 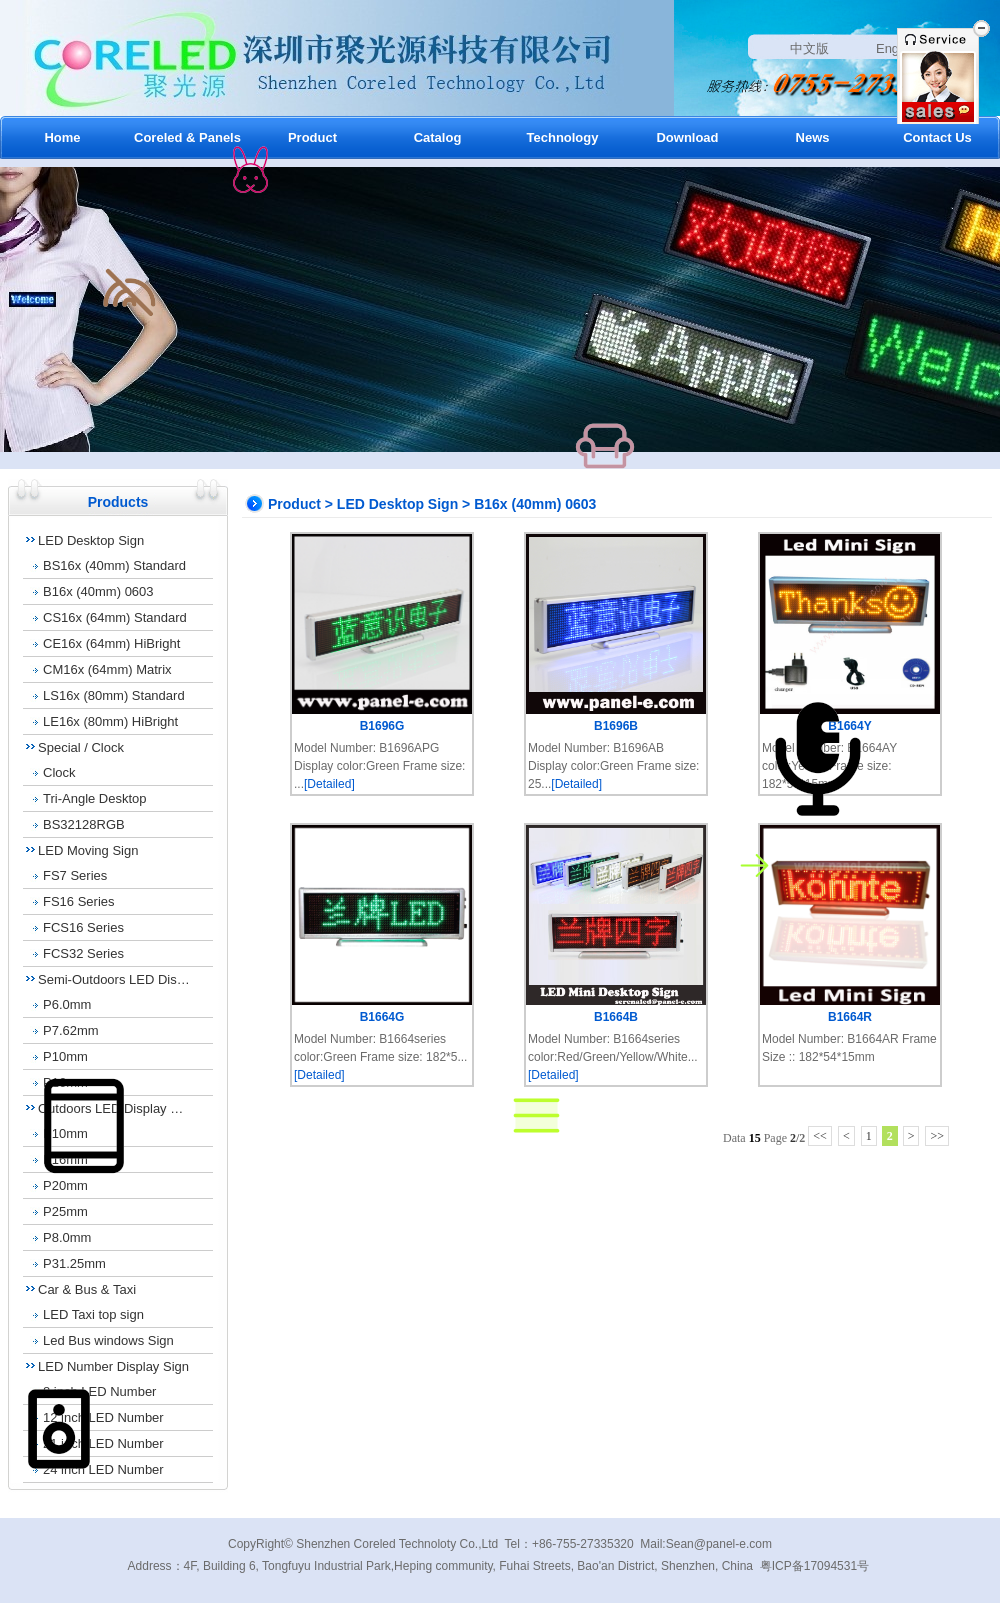 What do you see at coordinates (818, 759) in the screenshot?
I see `tap to record audio or voice message` at bounding box center [818, 759].